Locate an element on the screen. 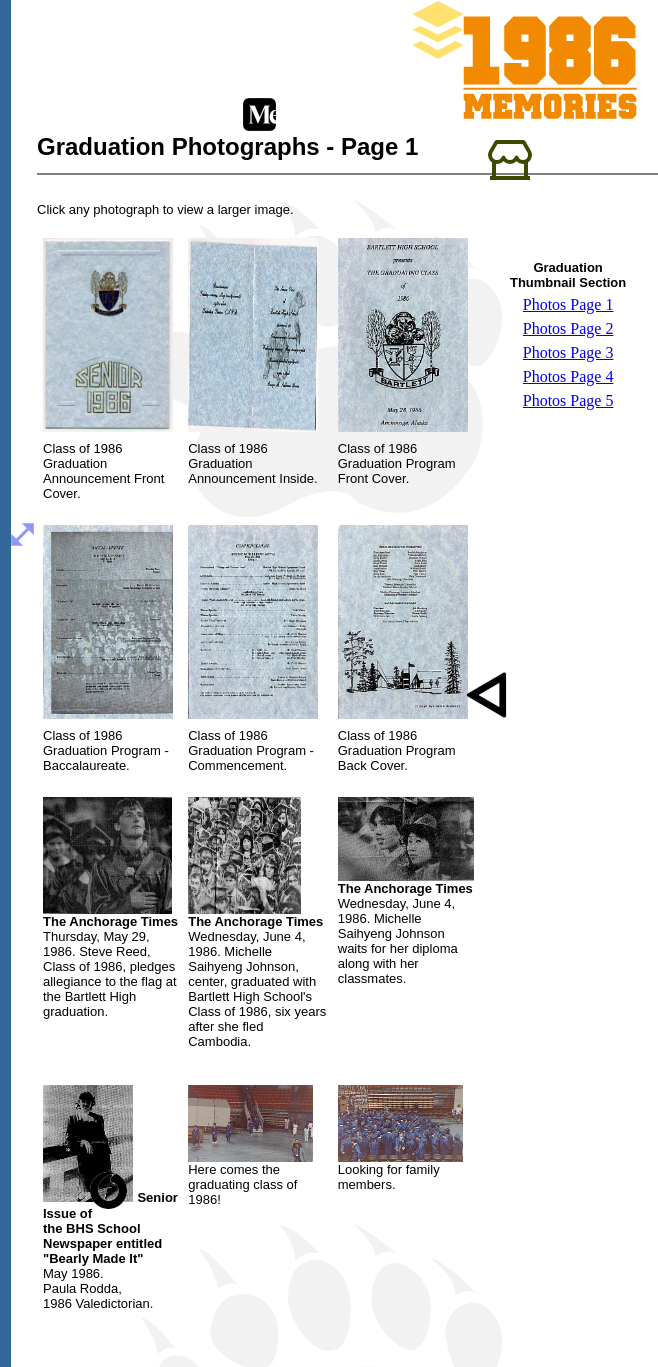  visit the online store is located at coordinates (510, 160).